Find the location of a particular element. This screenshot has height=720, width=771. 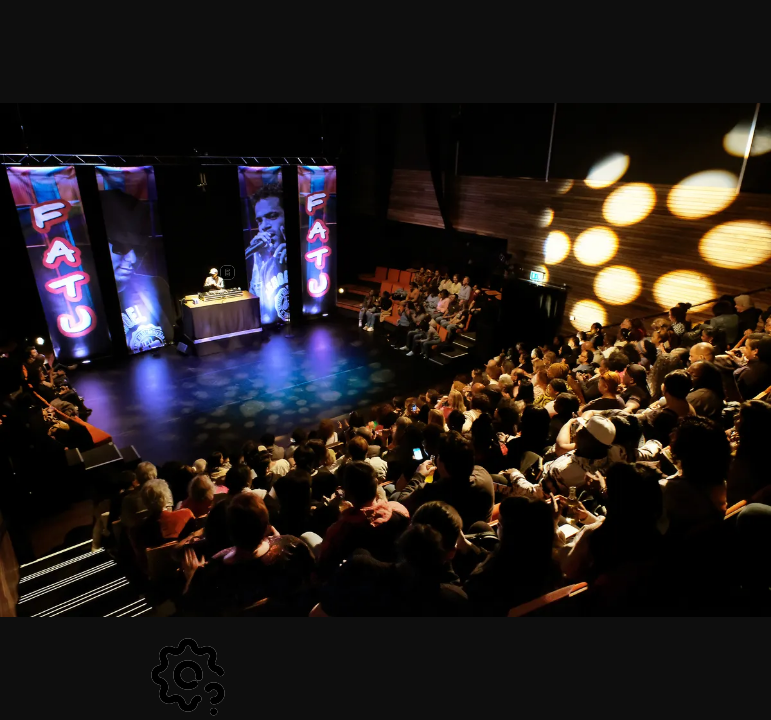

indicates step 6 in a multi-step process is located at coordinates (227, 272).